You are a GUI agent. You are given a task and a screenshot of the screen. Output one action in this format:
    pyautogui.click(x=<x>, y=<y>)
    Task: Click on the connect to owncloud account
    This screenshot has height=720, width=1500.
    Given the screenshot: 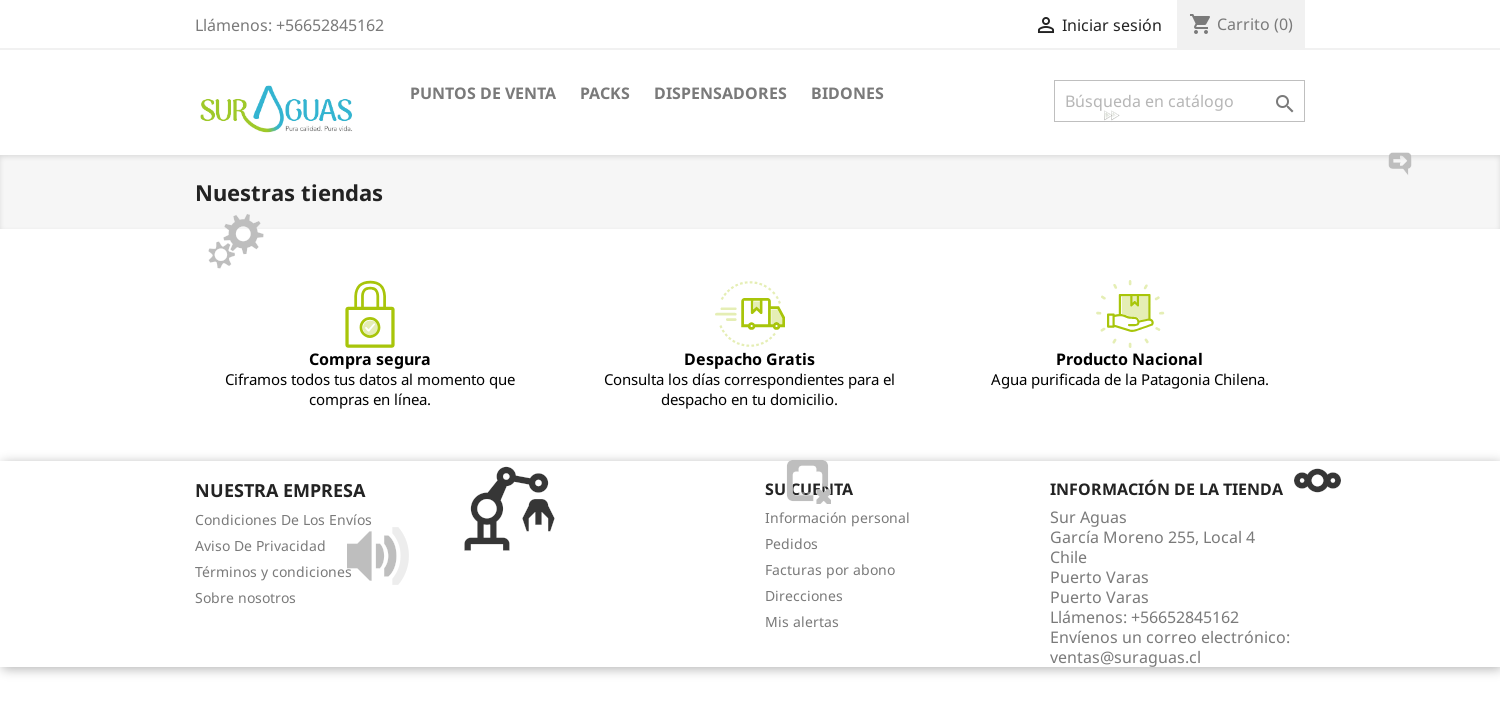 What is the action you would take?
    pyautogui.click(x=1317, y=480)
    